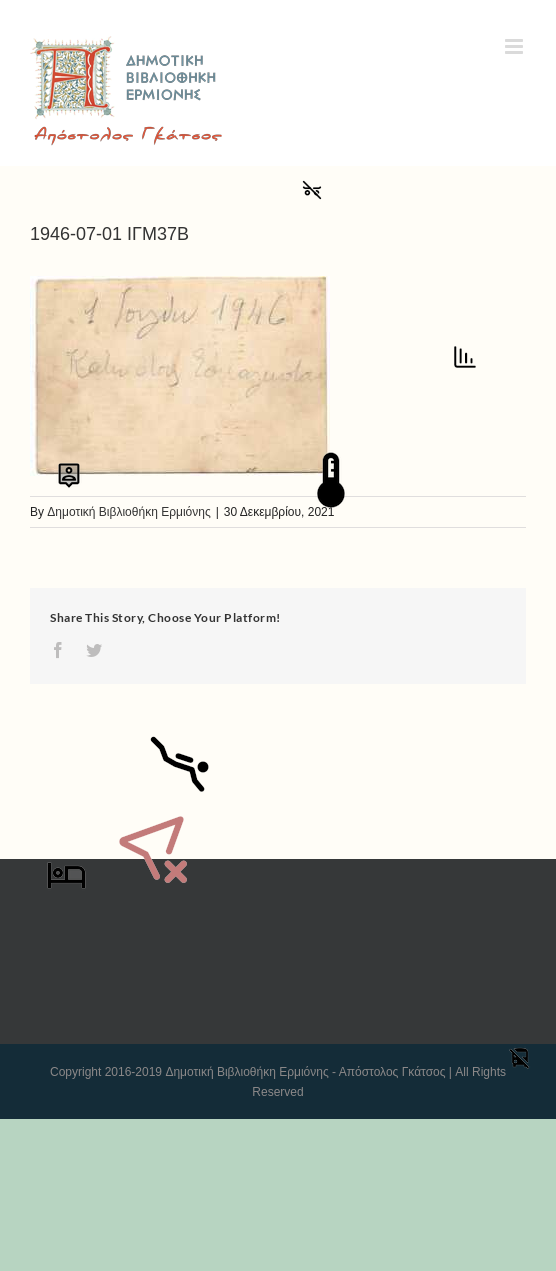 The height and width of the screenshot is (1271, 556). What do you see at coordinates (465, 357) in the screenshot?
I see `view declining metrics or statistics` at bounding box center [465, 357].